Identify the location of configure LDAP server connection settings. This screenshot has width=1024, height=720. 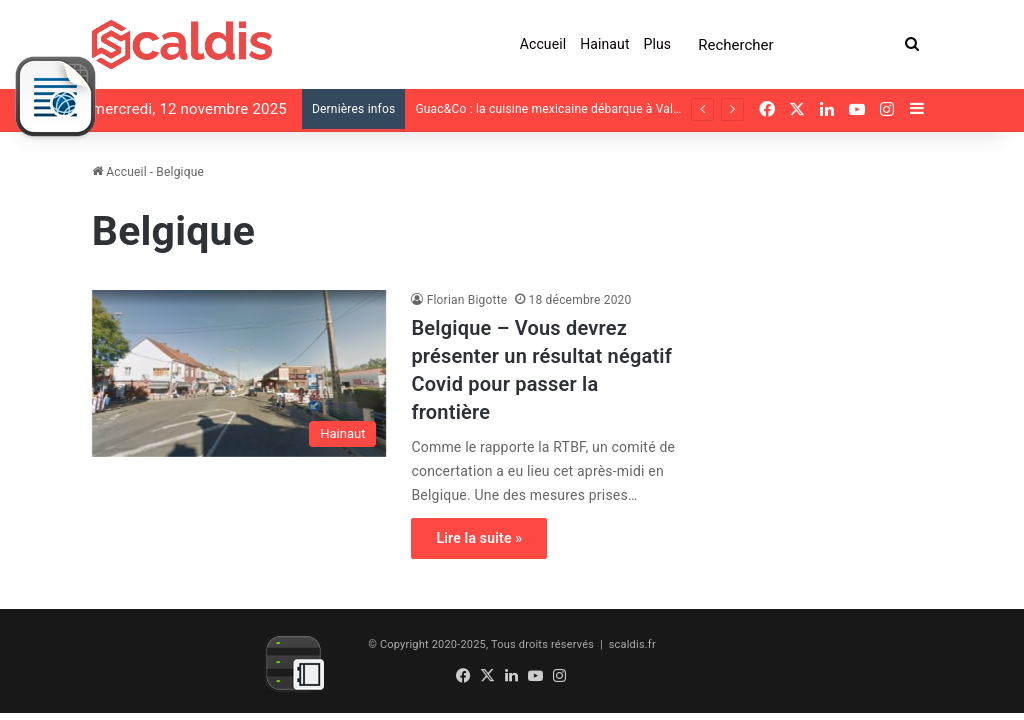
(294, 664).